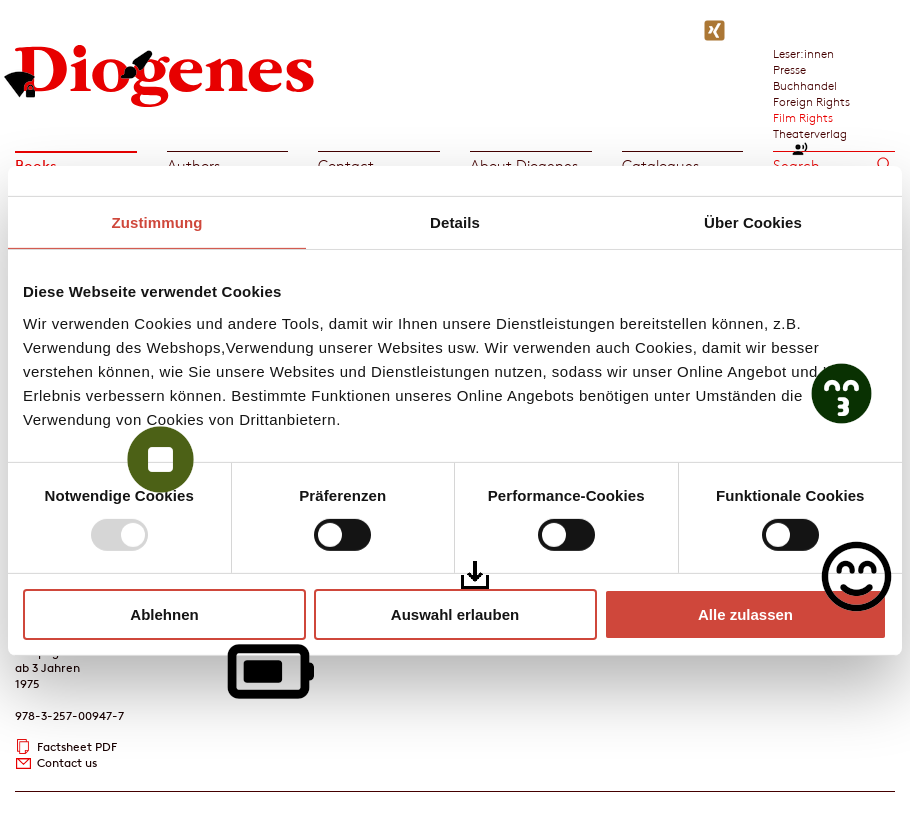  Describe the element at coordinates (268, 671) in the screenshot. I see `indicates battery level at 75%` at that location.